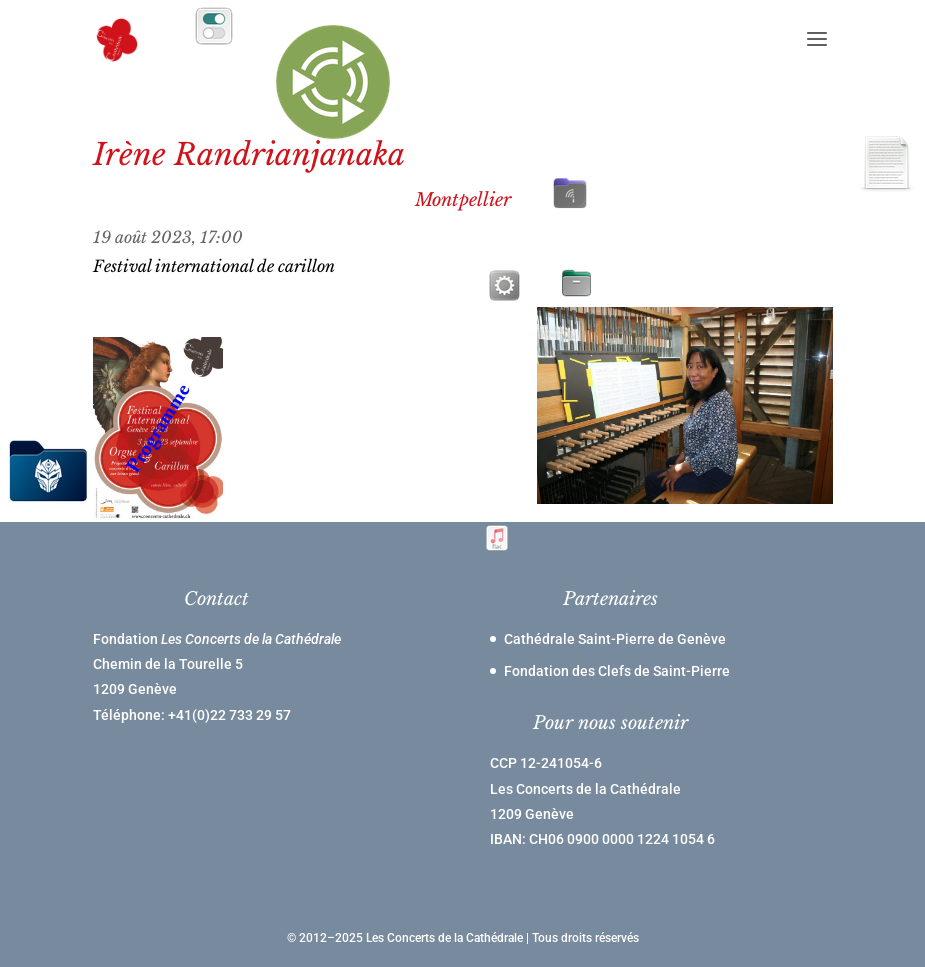 The height and width of the screenshot is (967, 925). I want to click on open folder containing rexus gaming files, so click(48, 473).